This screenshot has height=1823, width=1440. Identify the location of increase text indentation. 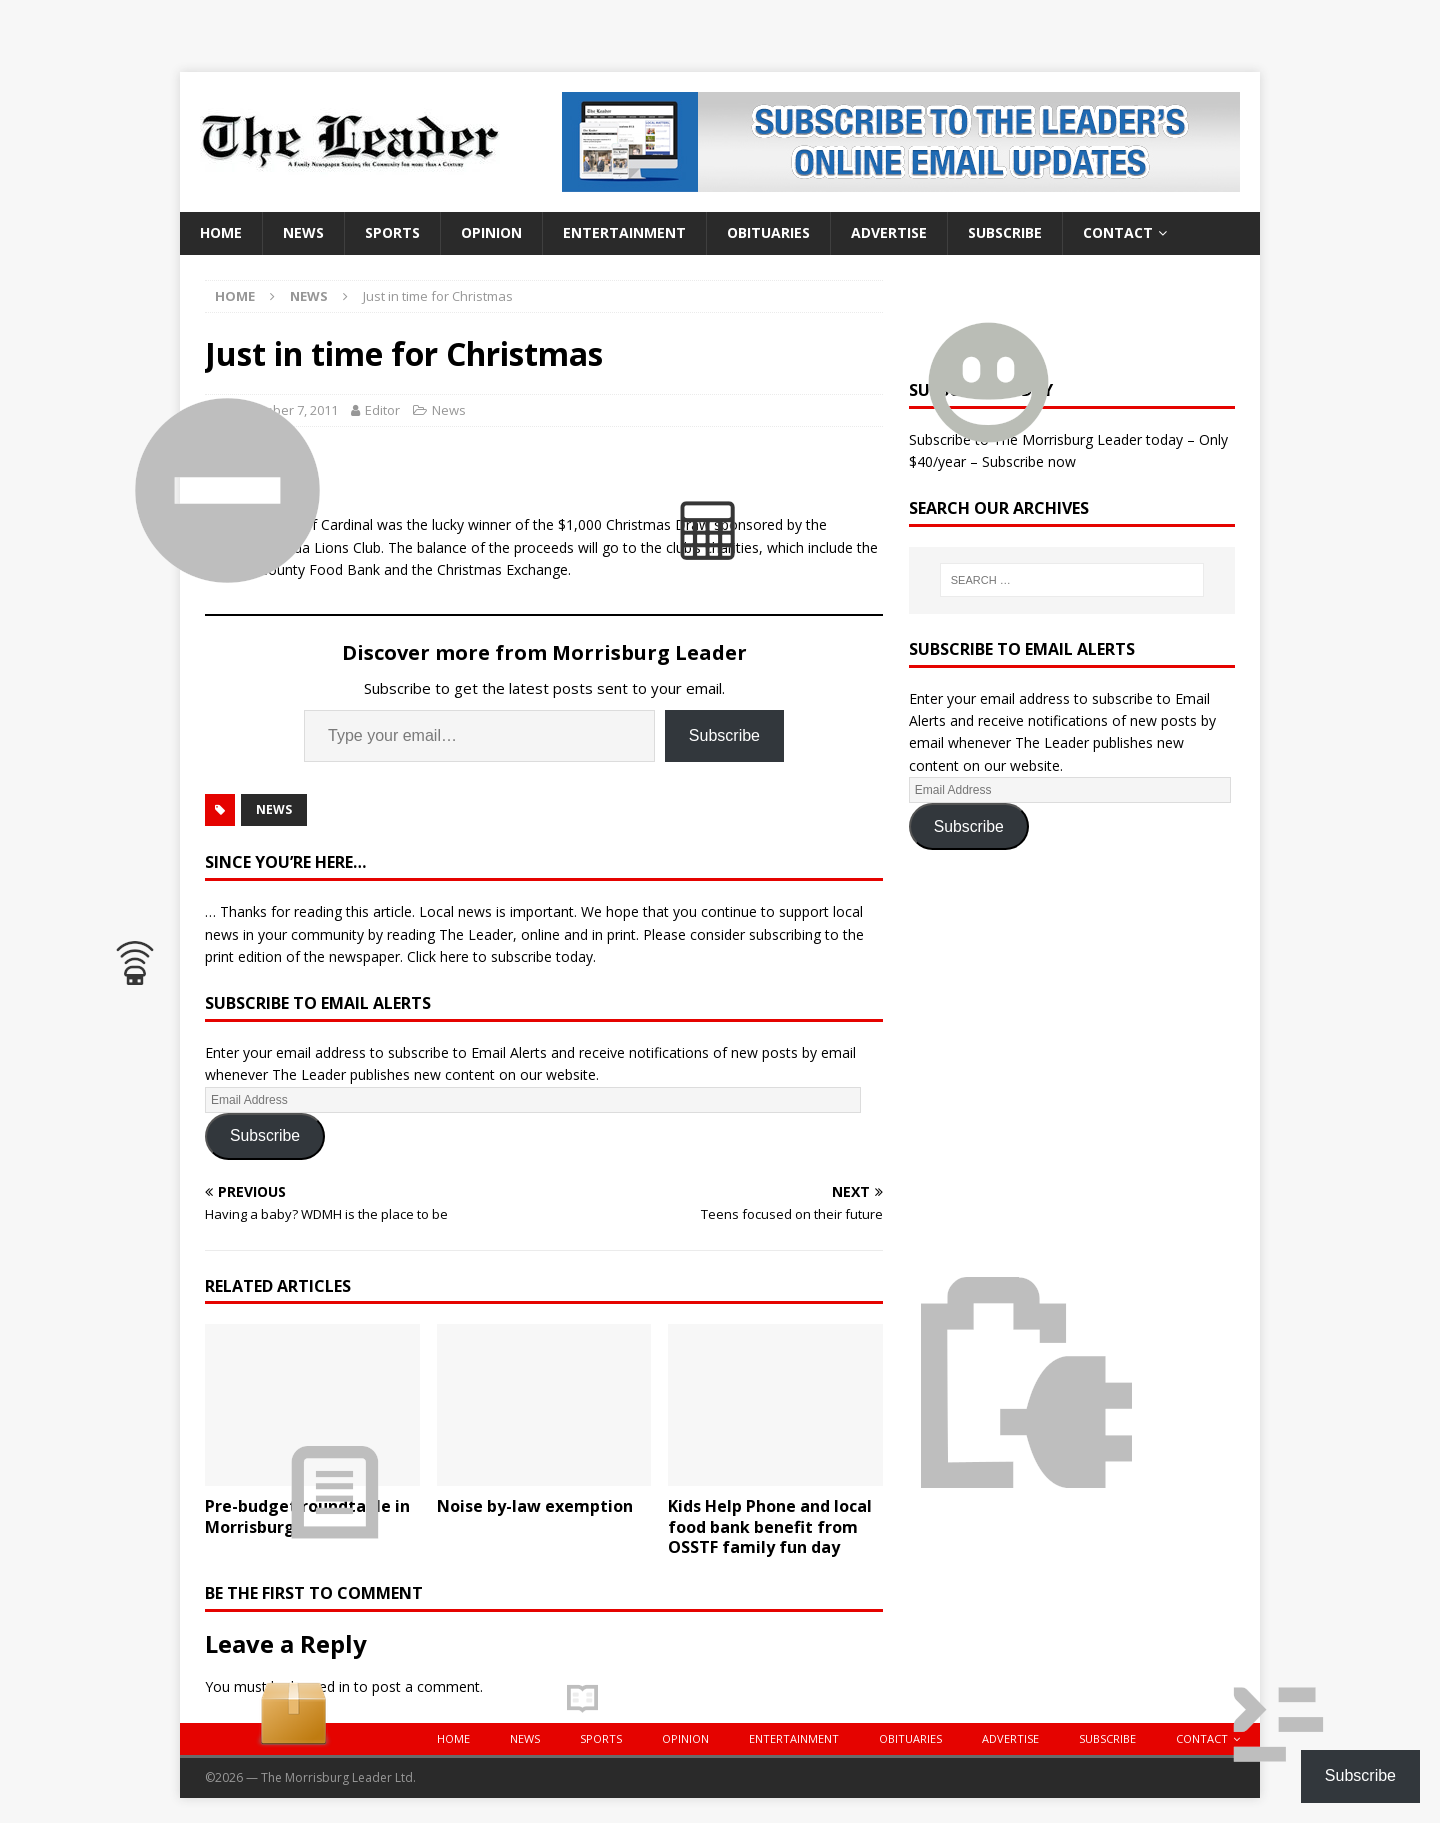
(1278, 1724).